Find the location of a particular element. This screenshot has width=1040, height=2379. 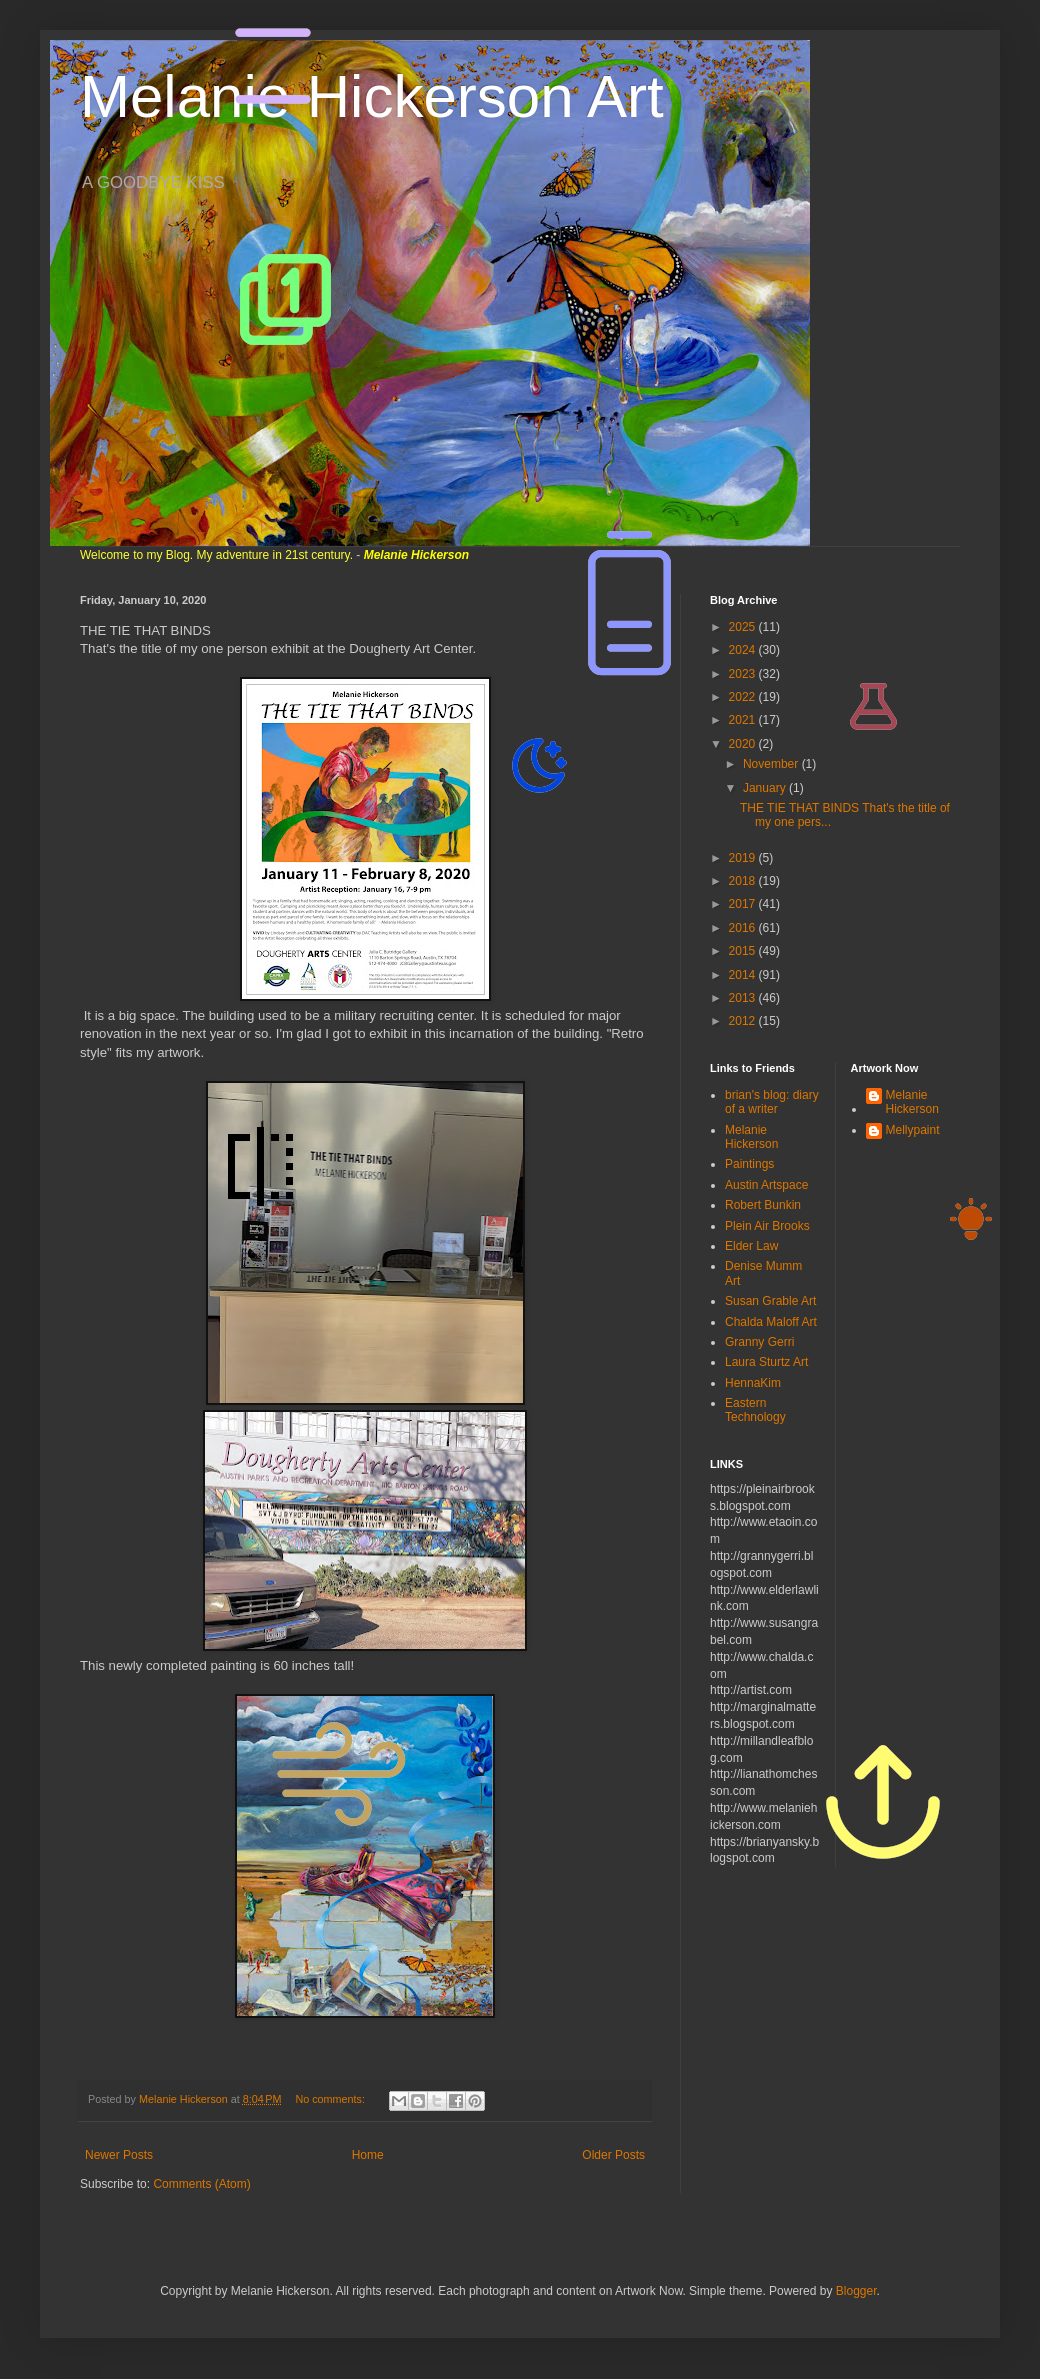

switch to large or spacious list view is located at coordinates (273, 66).